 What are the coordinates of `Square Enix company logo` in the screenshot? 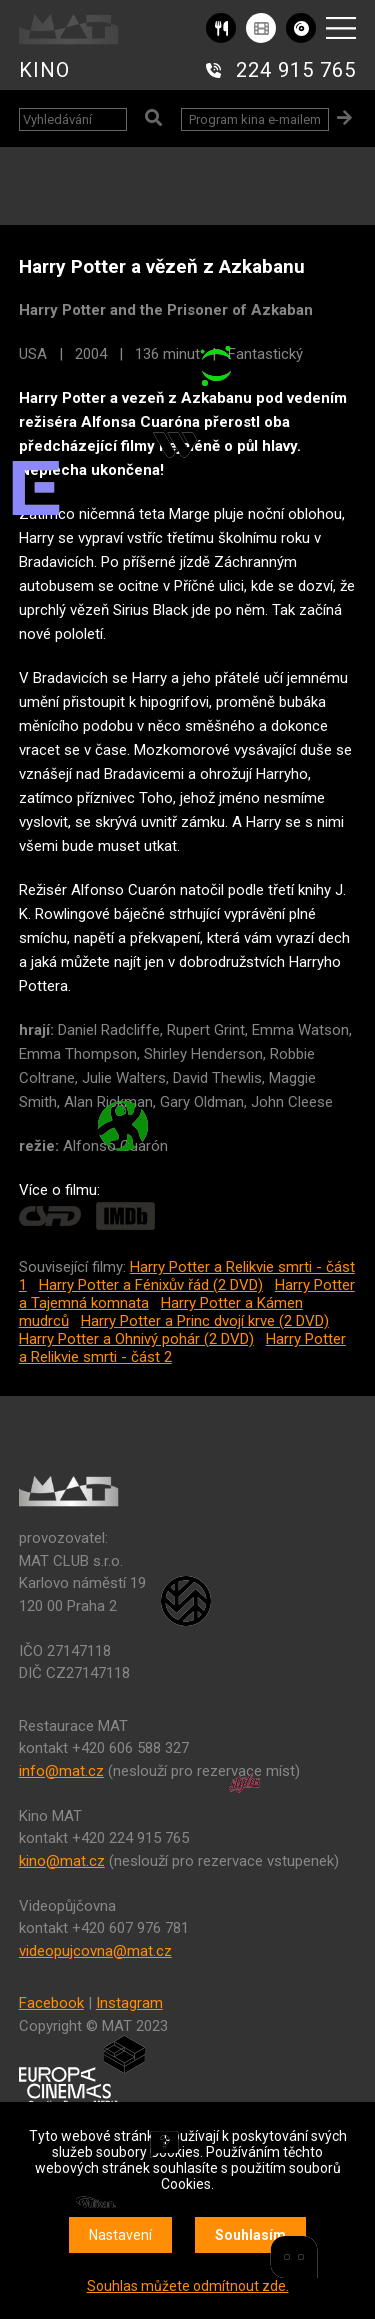 It's located at (36, 488).